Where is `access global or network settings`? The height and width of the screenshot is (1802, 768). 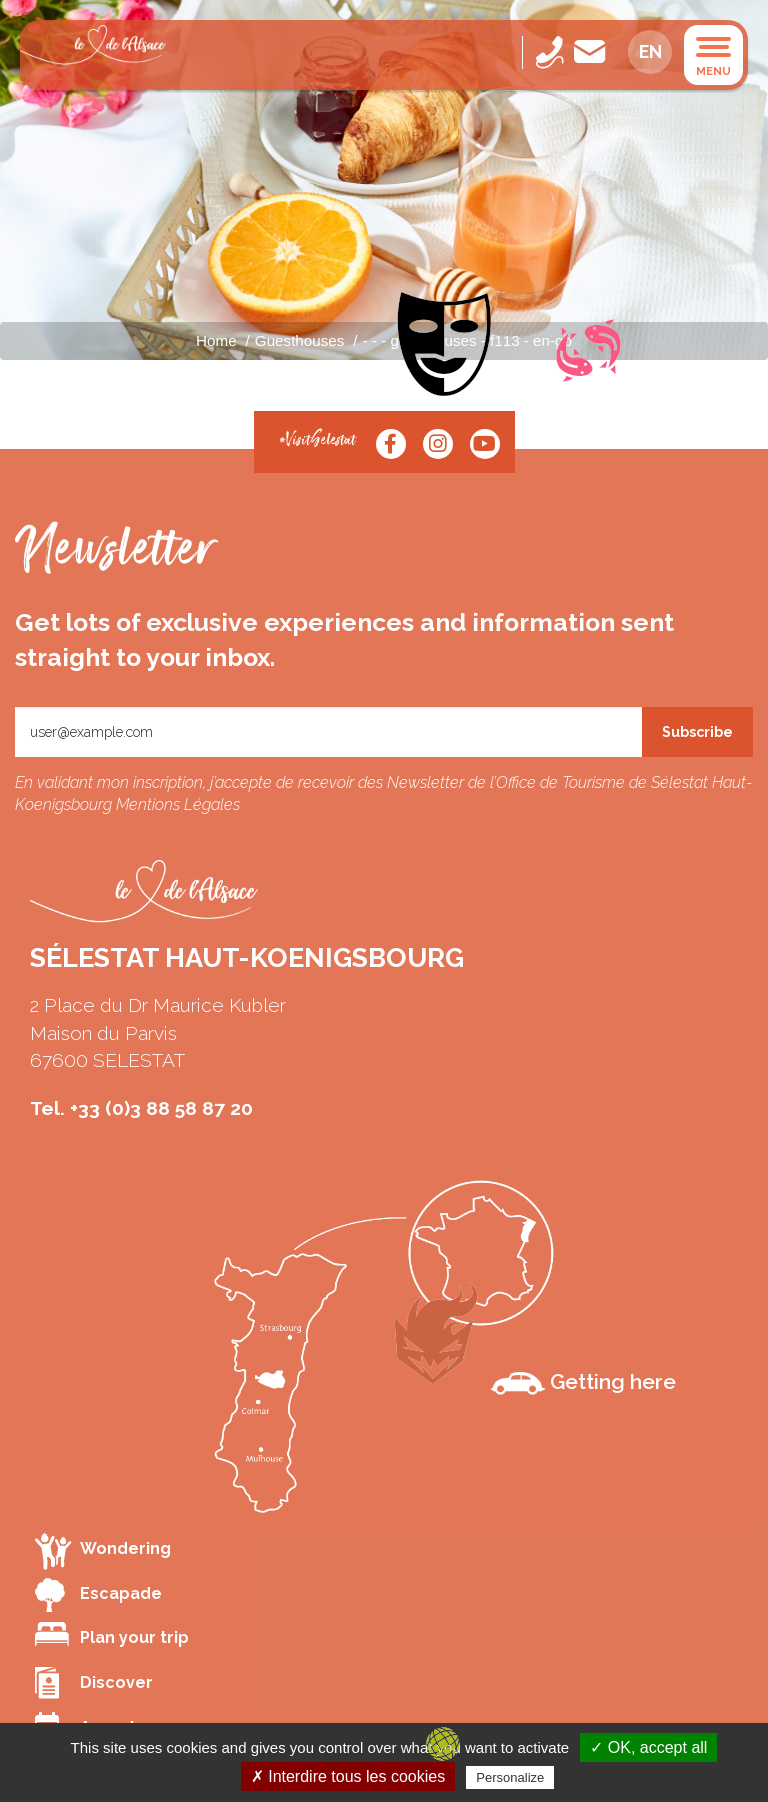 access global or network settings is located at coordinates (443, 1744).